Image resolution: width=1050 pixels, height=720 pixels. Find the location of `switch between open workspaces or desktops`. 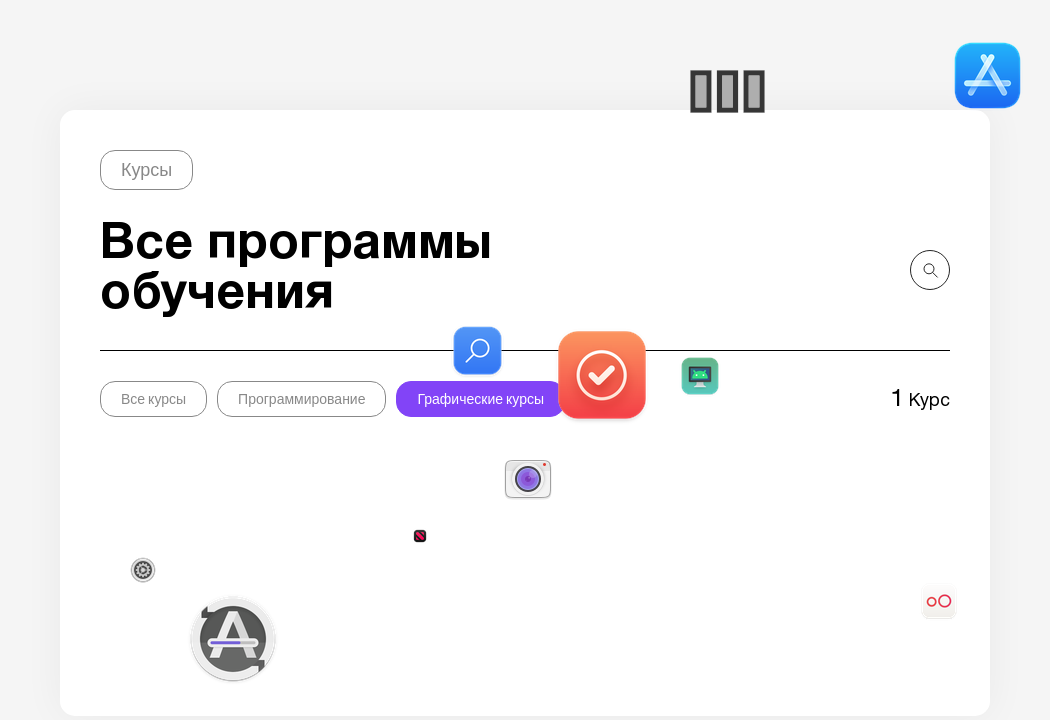

switch between open workspaces or desktops is located at coordinates (727, 91).